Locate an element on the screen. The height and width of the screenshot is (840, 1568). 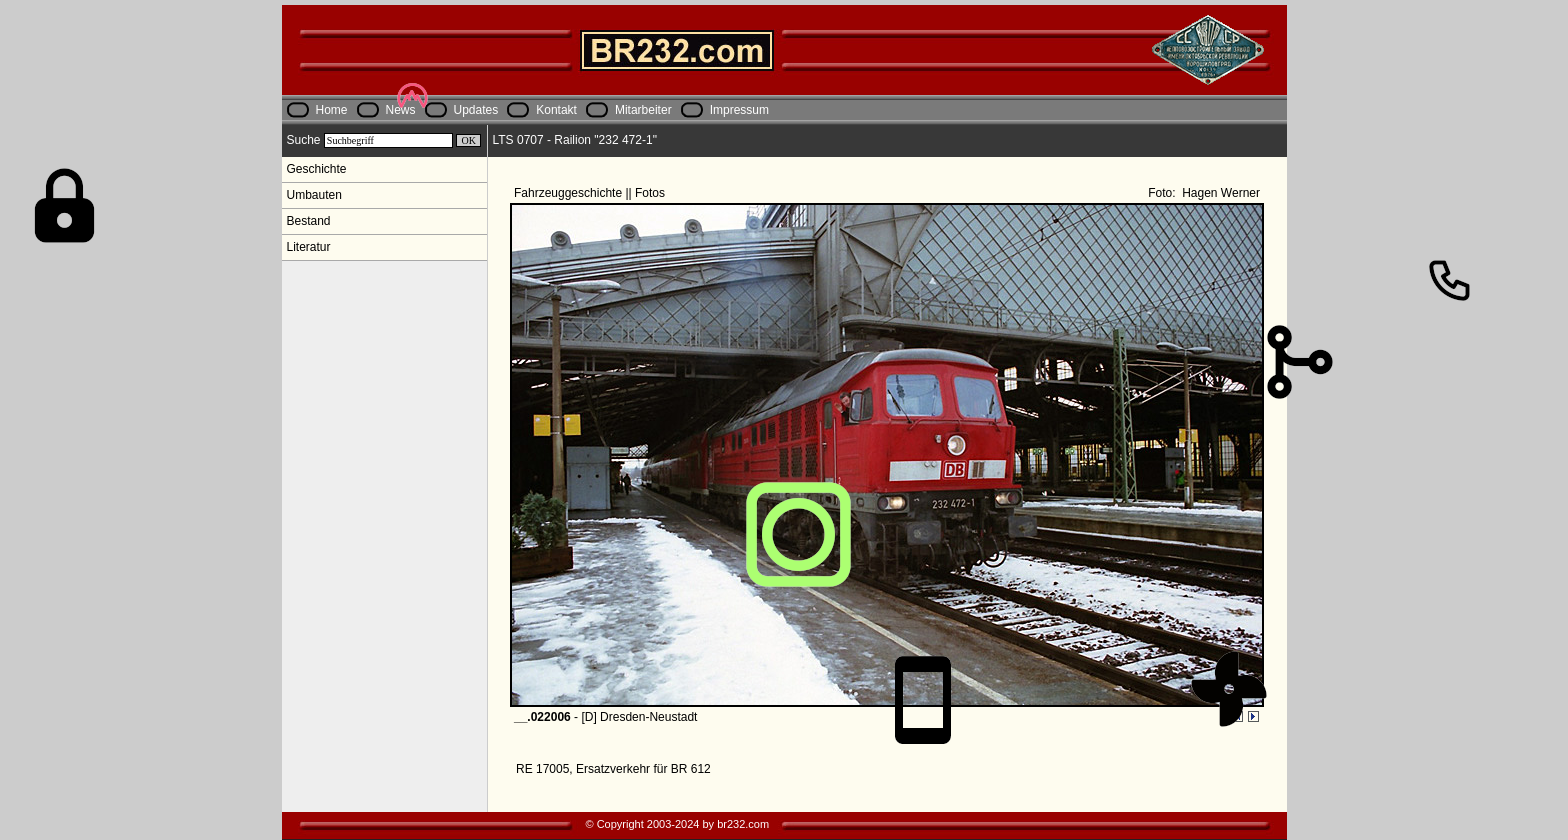
connect to NordVPN is located at coordinates (412, 95).